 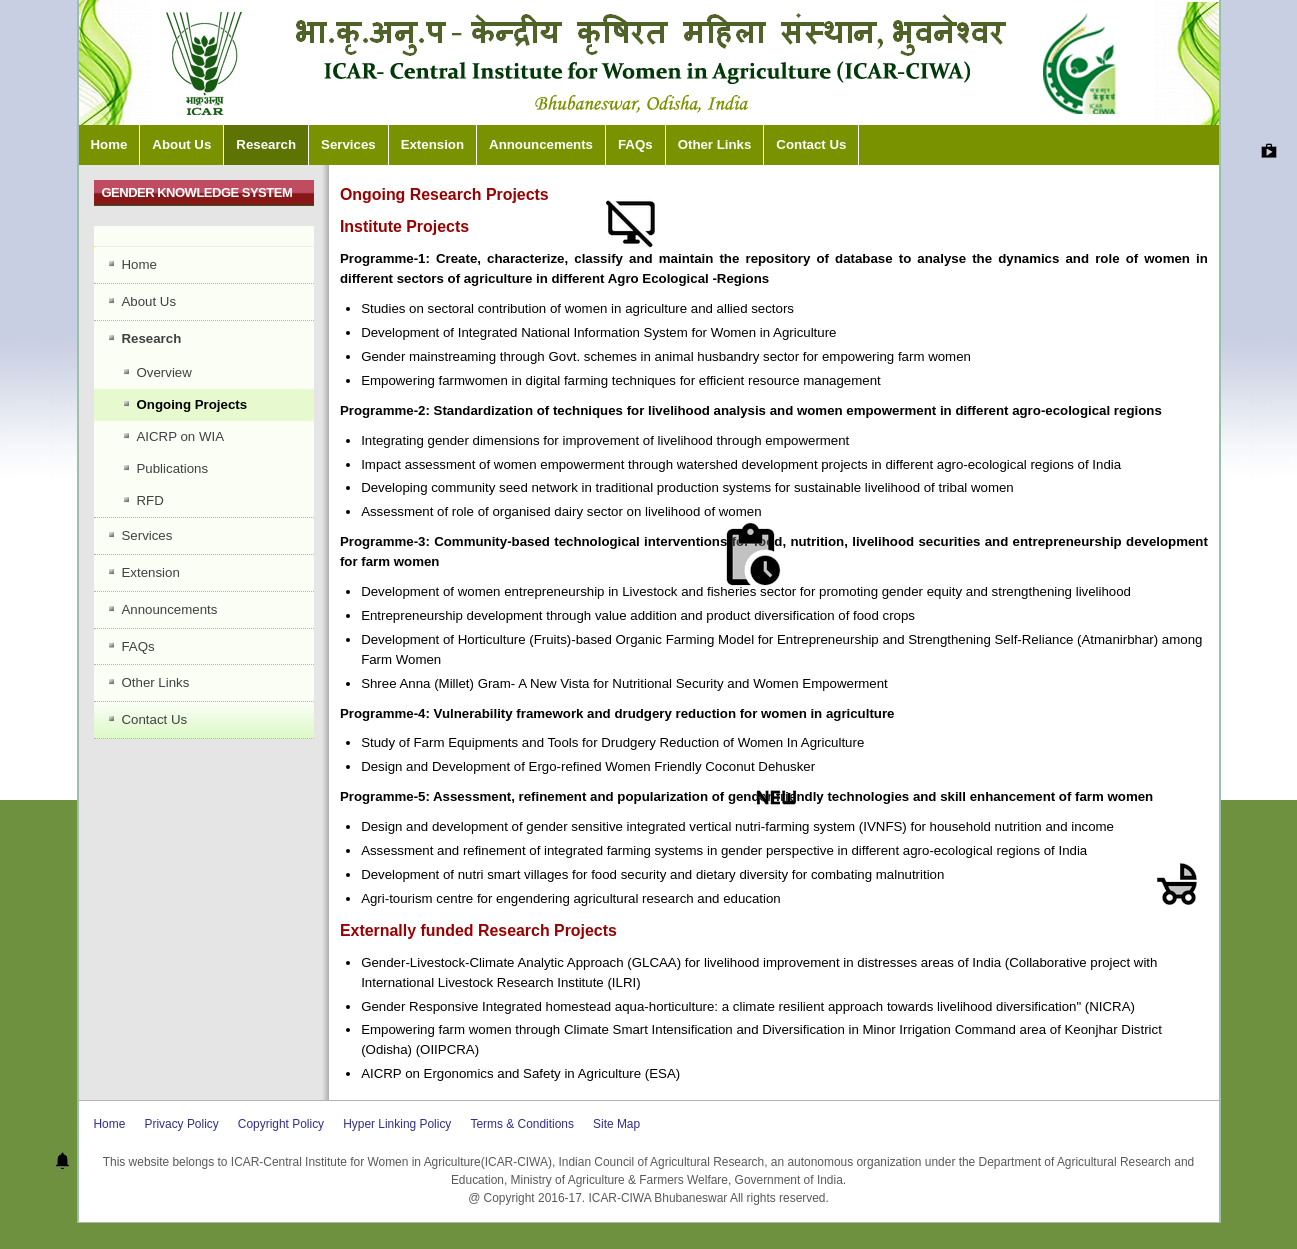 What do you see at coordinates (631, 222) in the screenshot?
I see `desktop access is disabled or unavailable` at bounding box center [631, 222].